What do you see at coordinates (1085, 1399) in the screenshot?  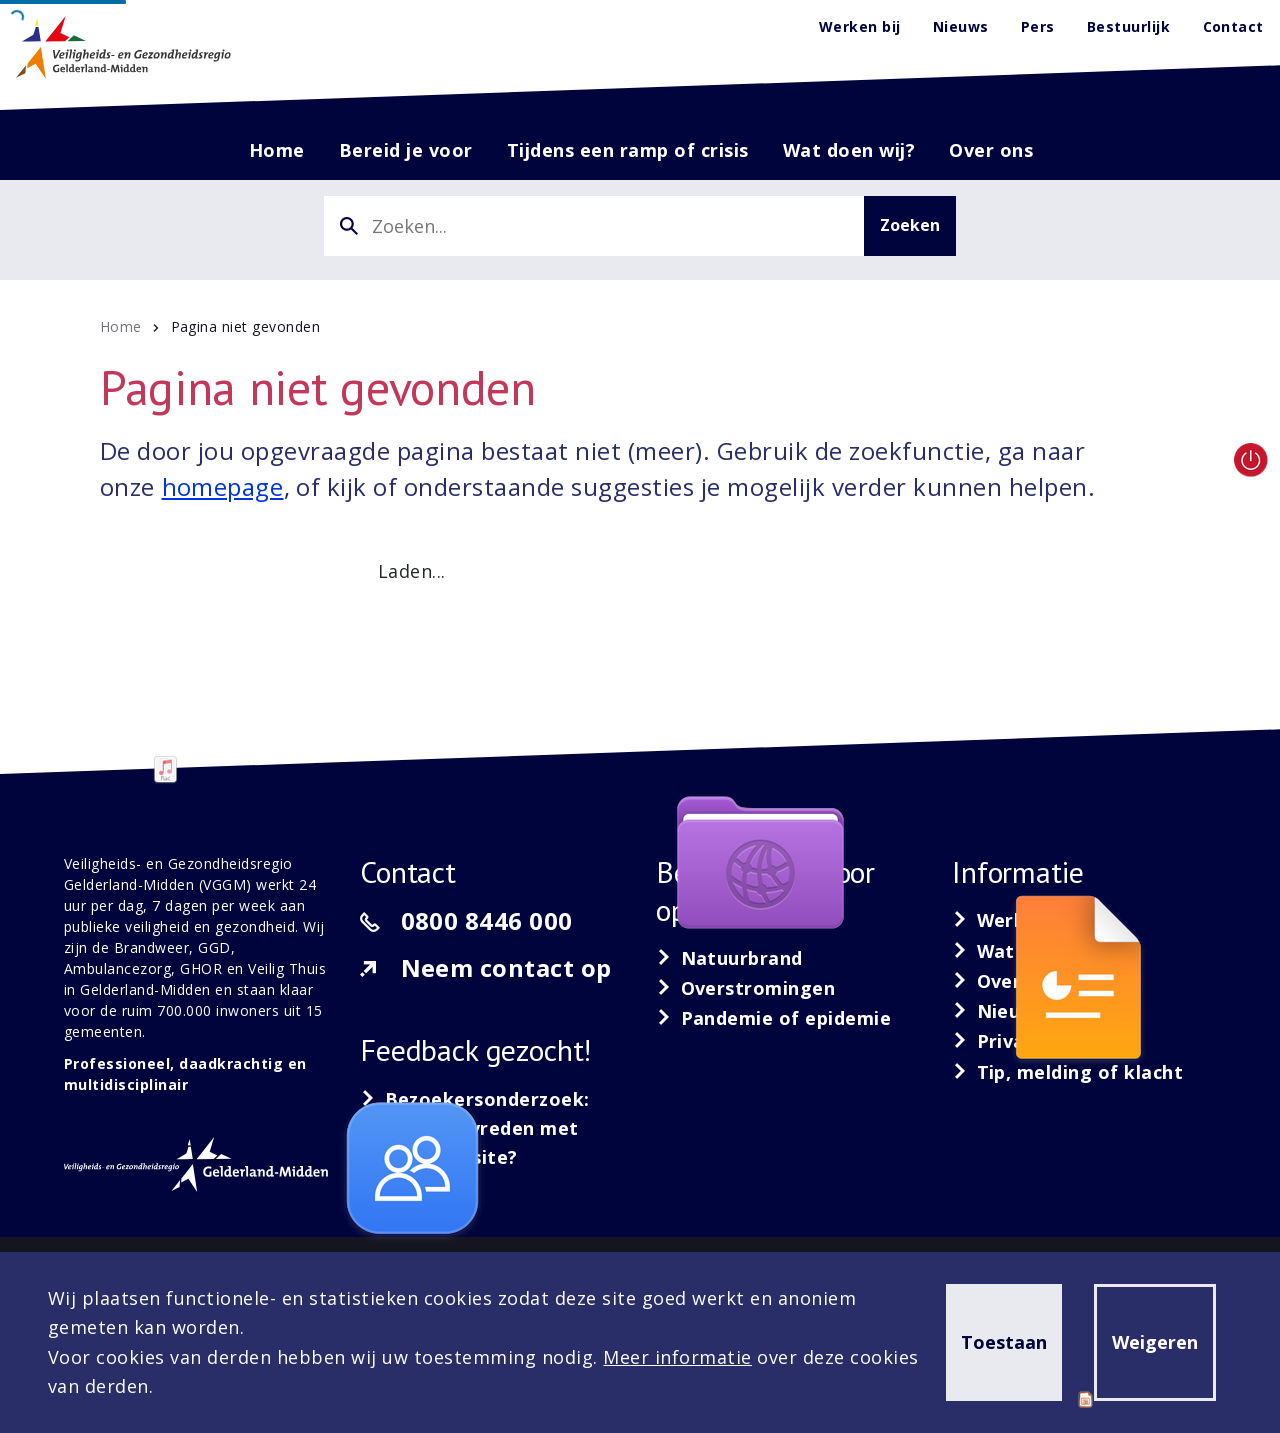 I see `libreoffice impress presentation file` at bounding box center [1085, 1399].